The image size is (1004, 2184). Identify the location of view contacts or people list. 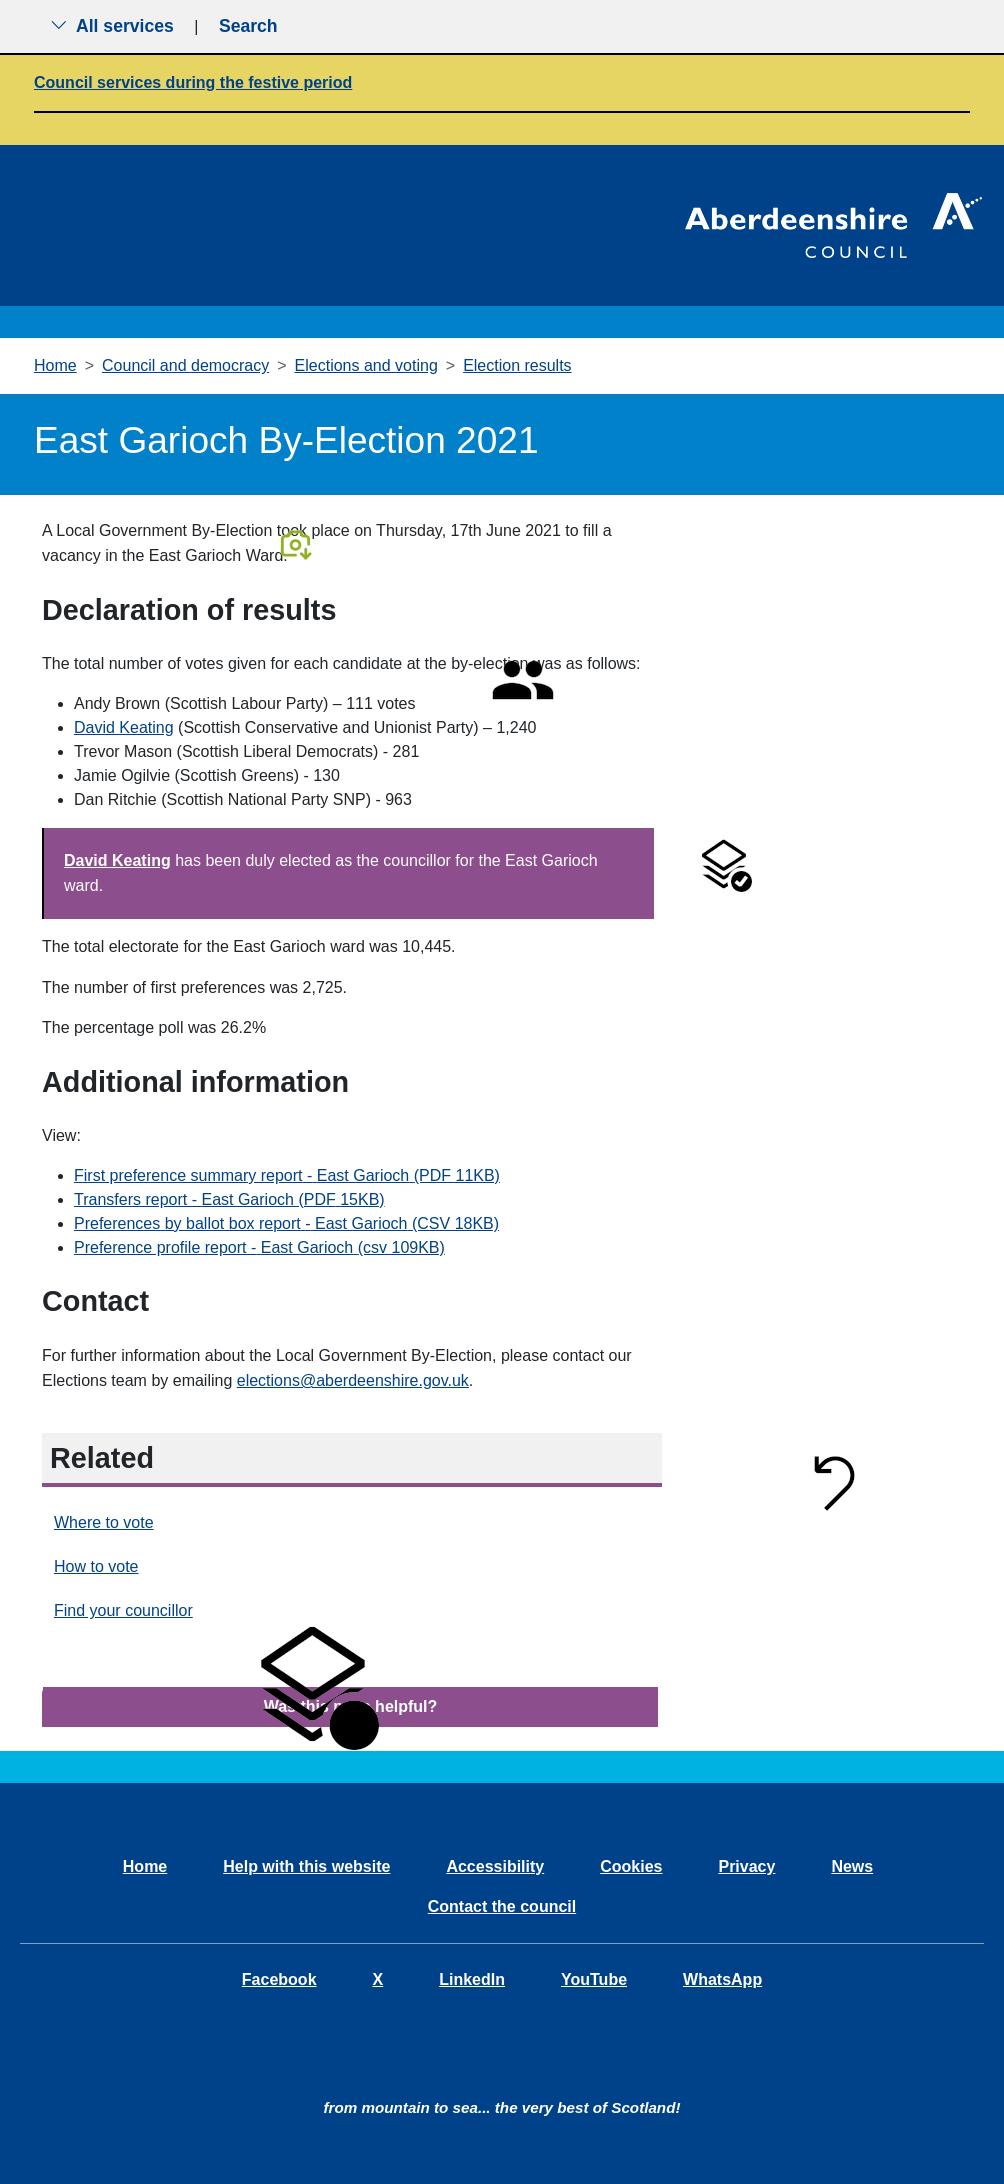
(523, 680).